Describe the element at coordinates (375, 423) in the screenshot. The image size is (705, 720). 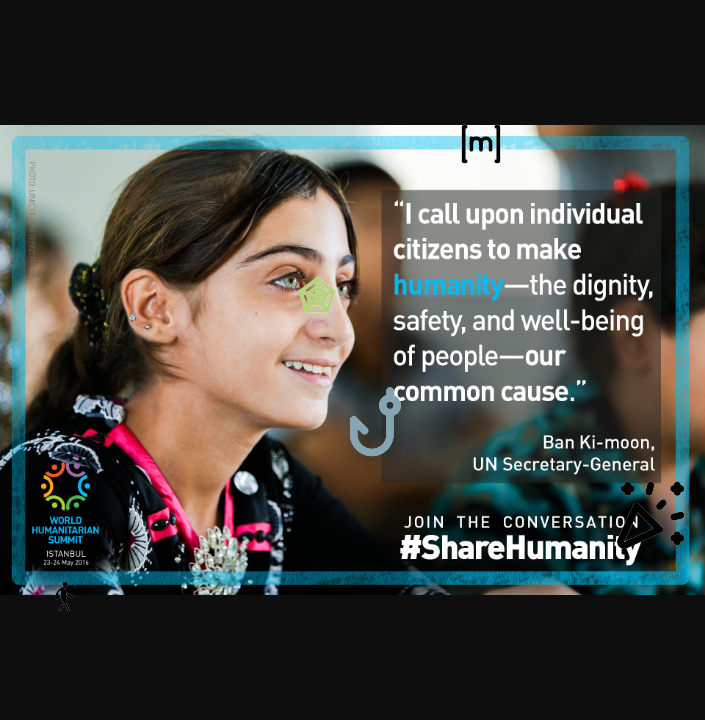
I see `fishing or angling activity` at that location.